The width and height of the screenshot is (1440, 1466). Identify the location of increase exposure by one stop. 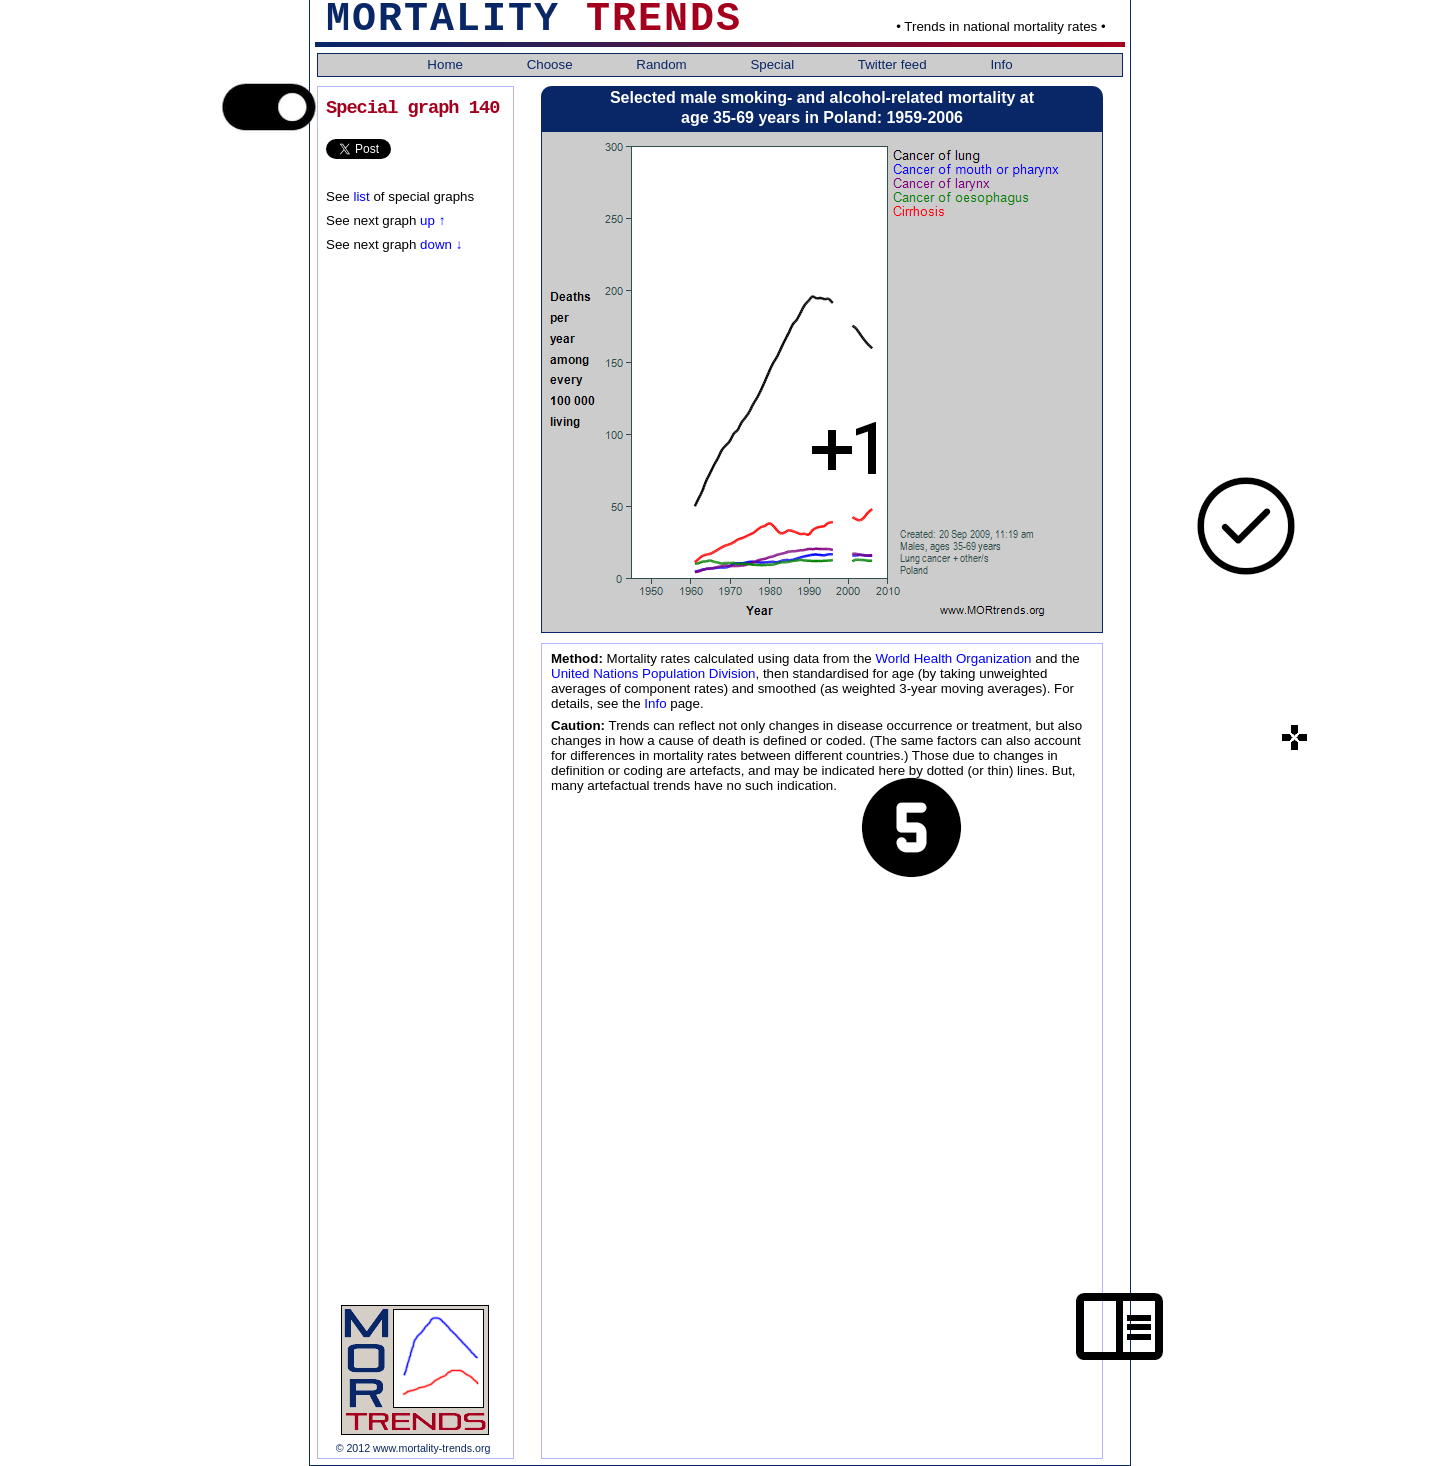
(844, 450).